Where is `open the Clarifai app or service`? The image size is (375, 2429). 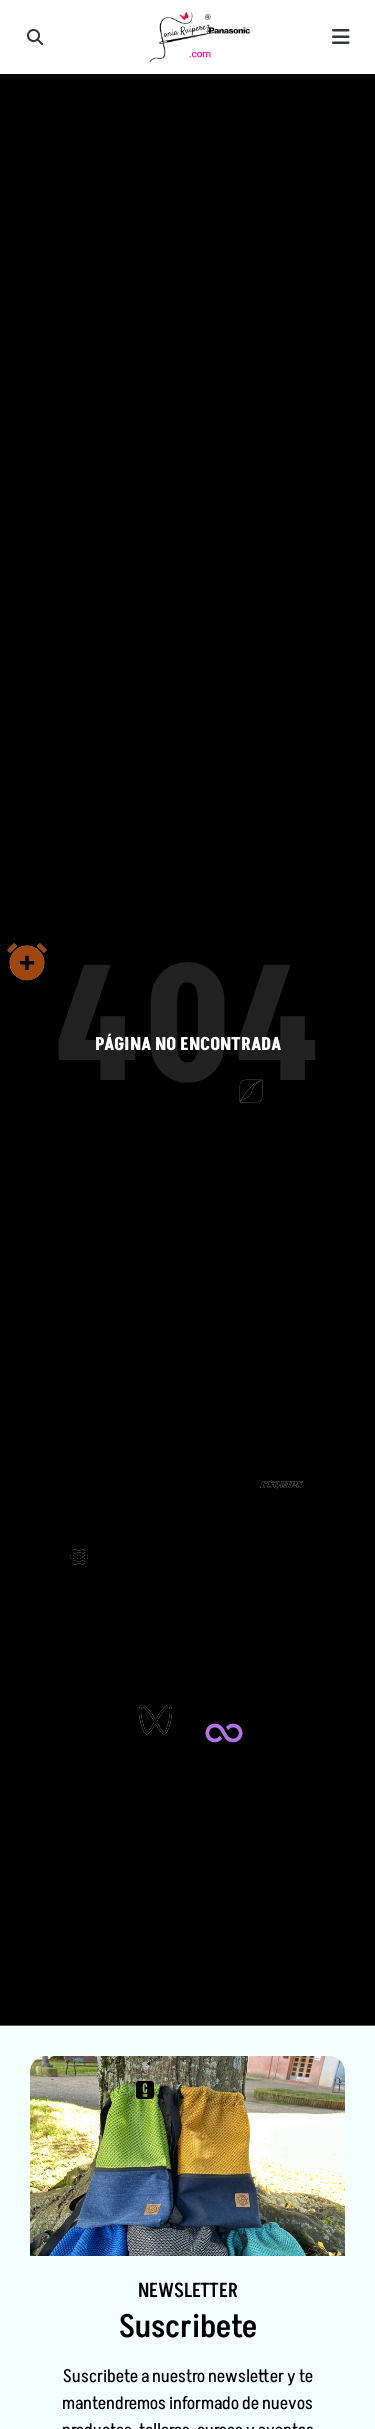
open the Clarifai app or service is located at coordinates (79, 1557).